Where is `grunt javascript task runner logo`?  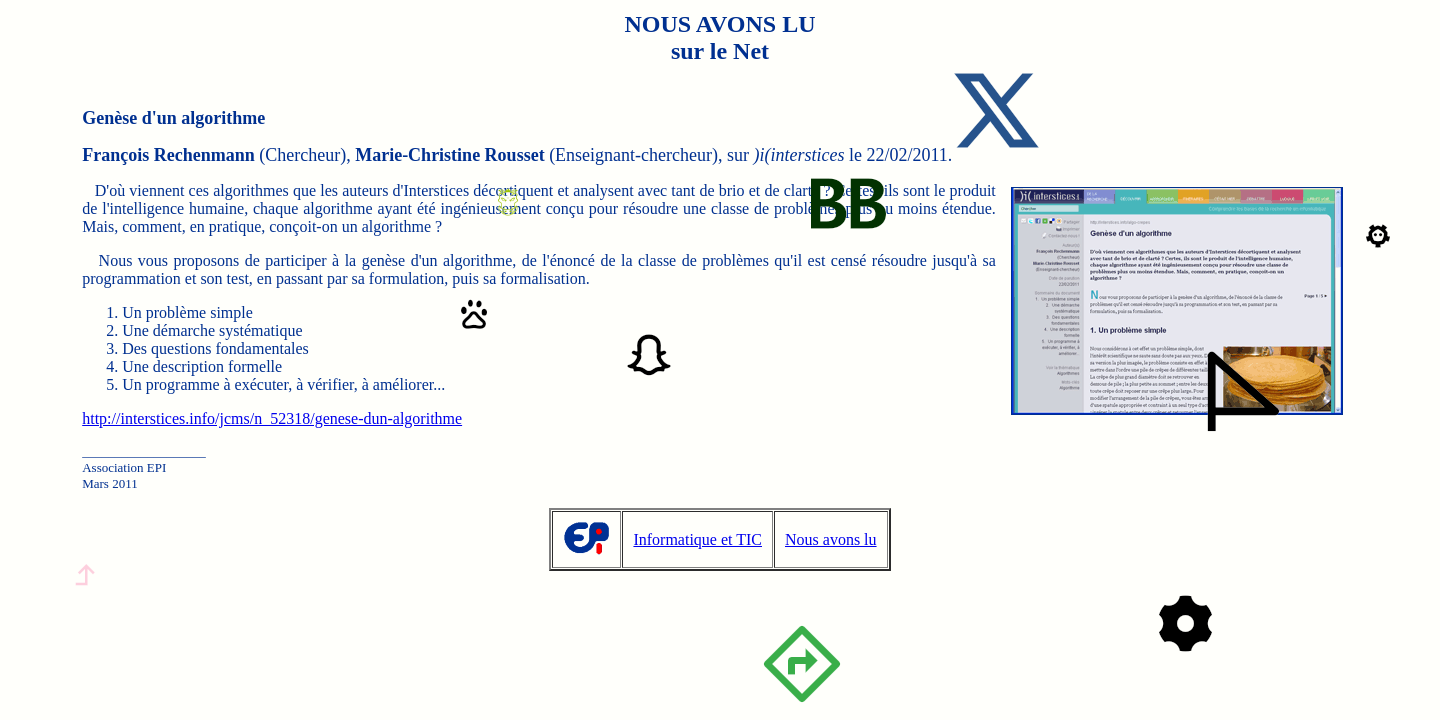 grunt javascript task runner logo is located at coordinates (508, 202).